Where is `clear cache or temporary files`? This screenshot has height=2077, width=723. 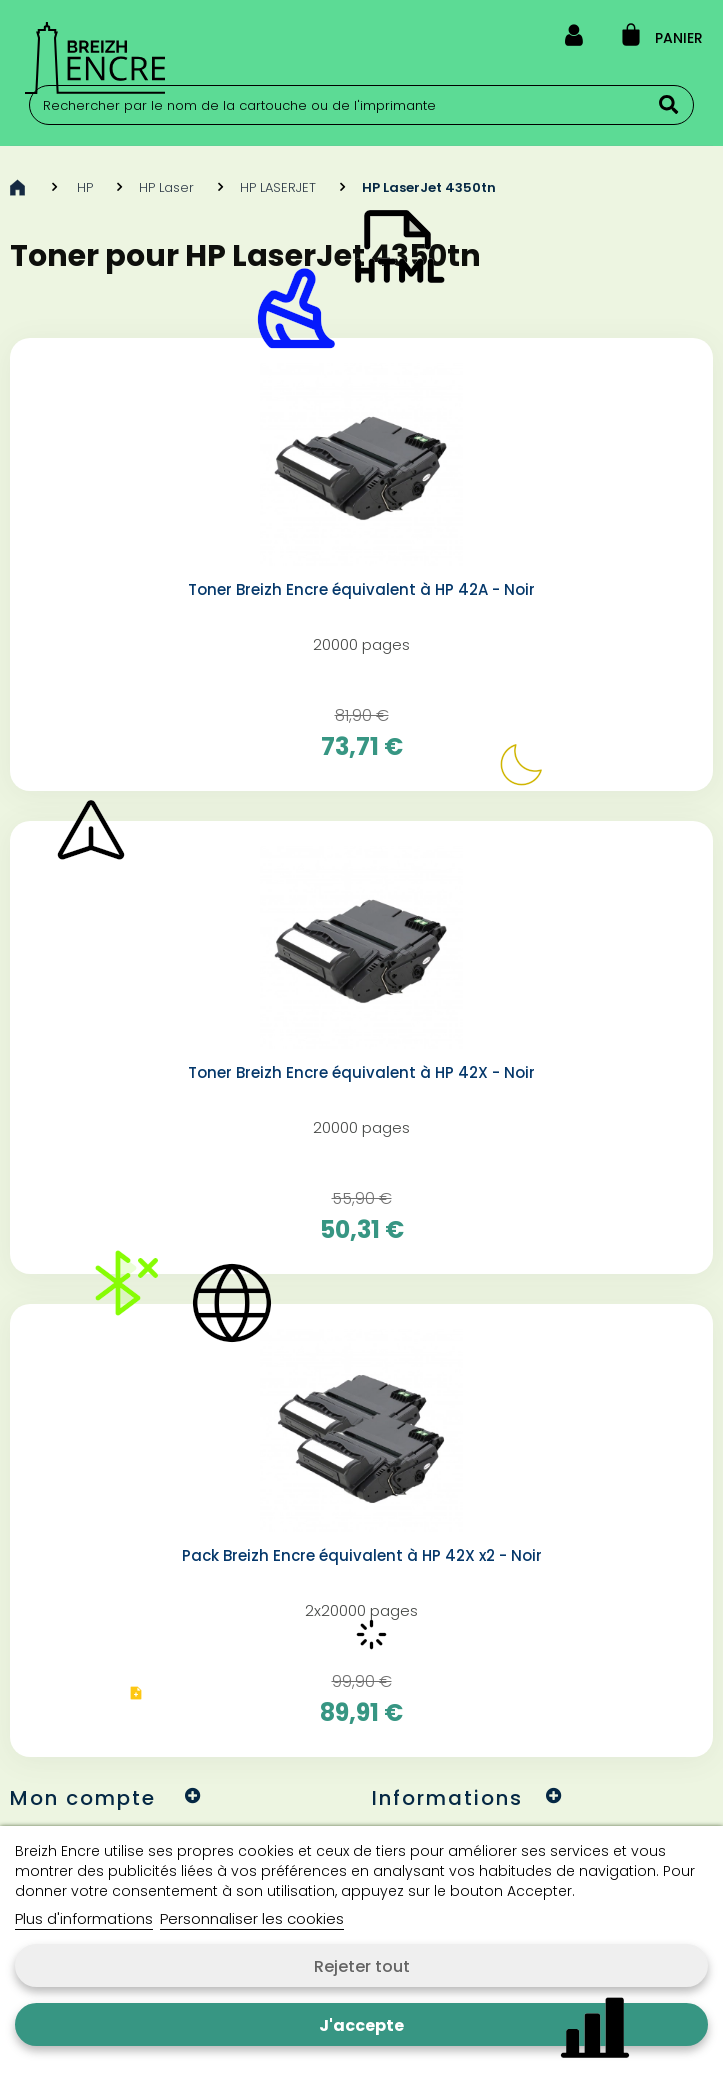
clear cache or temporary files is located at coordinates (295, 311).